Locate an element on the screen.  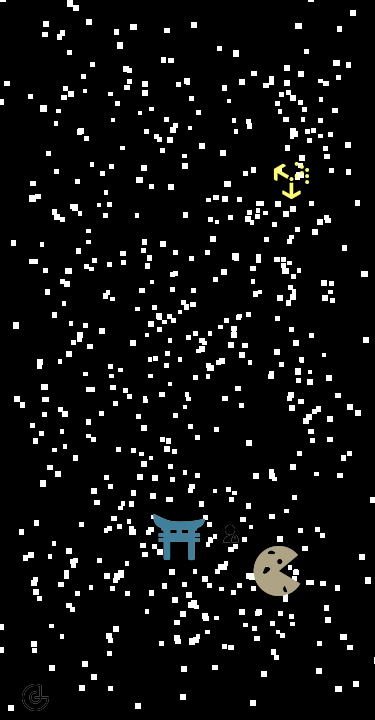
uncharted software company logo is located at coordinates (291, 180).